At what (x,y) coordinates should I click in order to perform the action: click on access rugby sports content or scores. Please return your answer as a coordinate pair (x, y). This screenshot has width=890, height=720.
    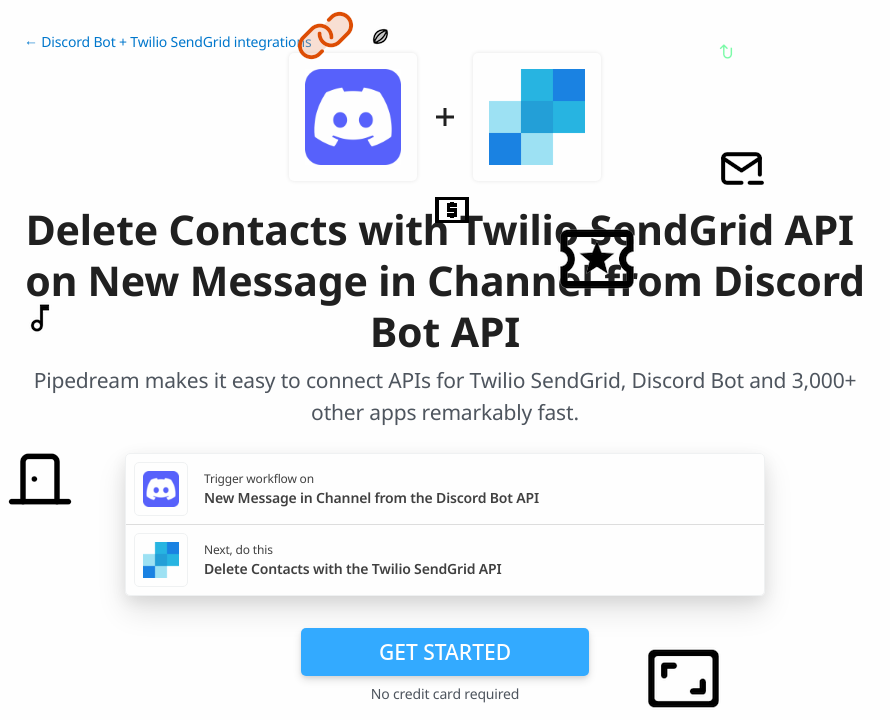
    Looking at the image, I should click on (380, 36).